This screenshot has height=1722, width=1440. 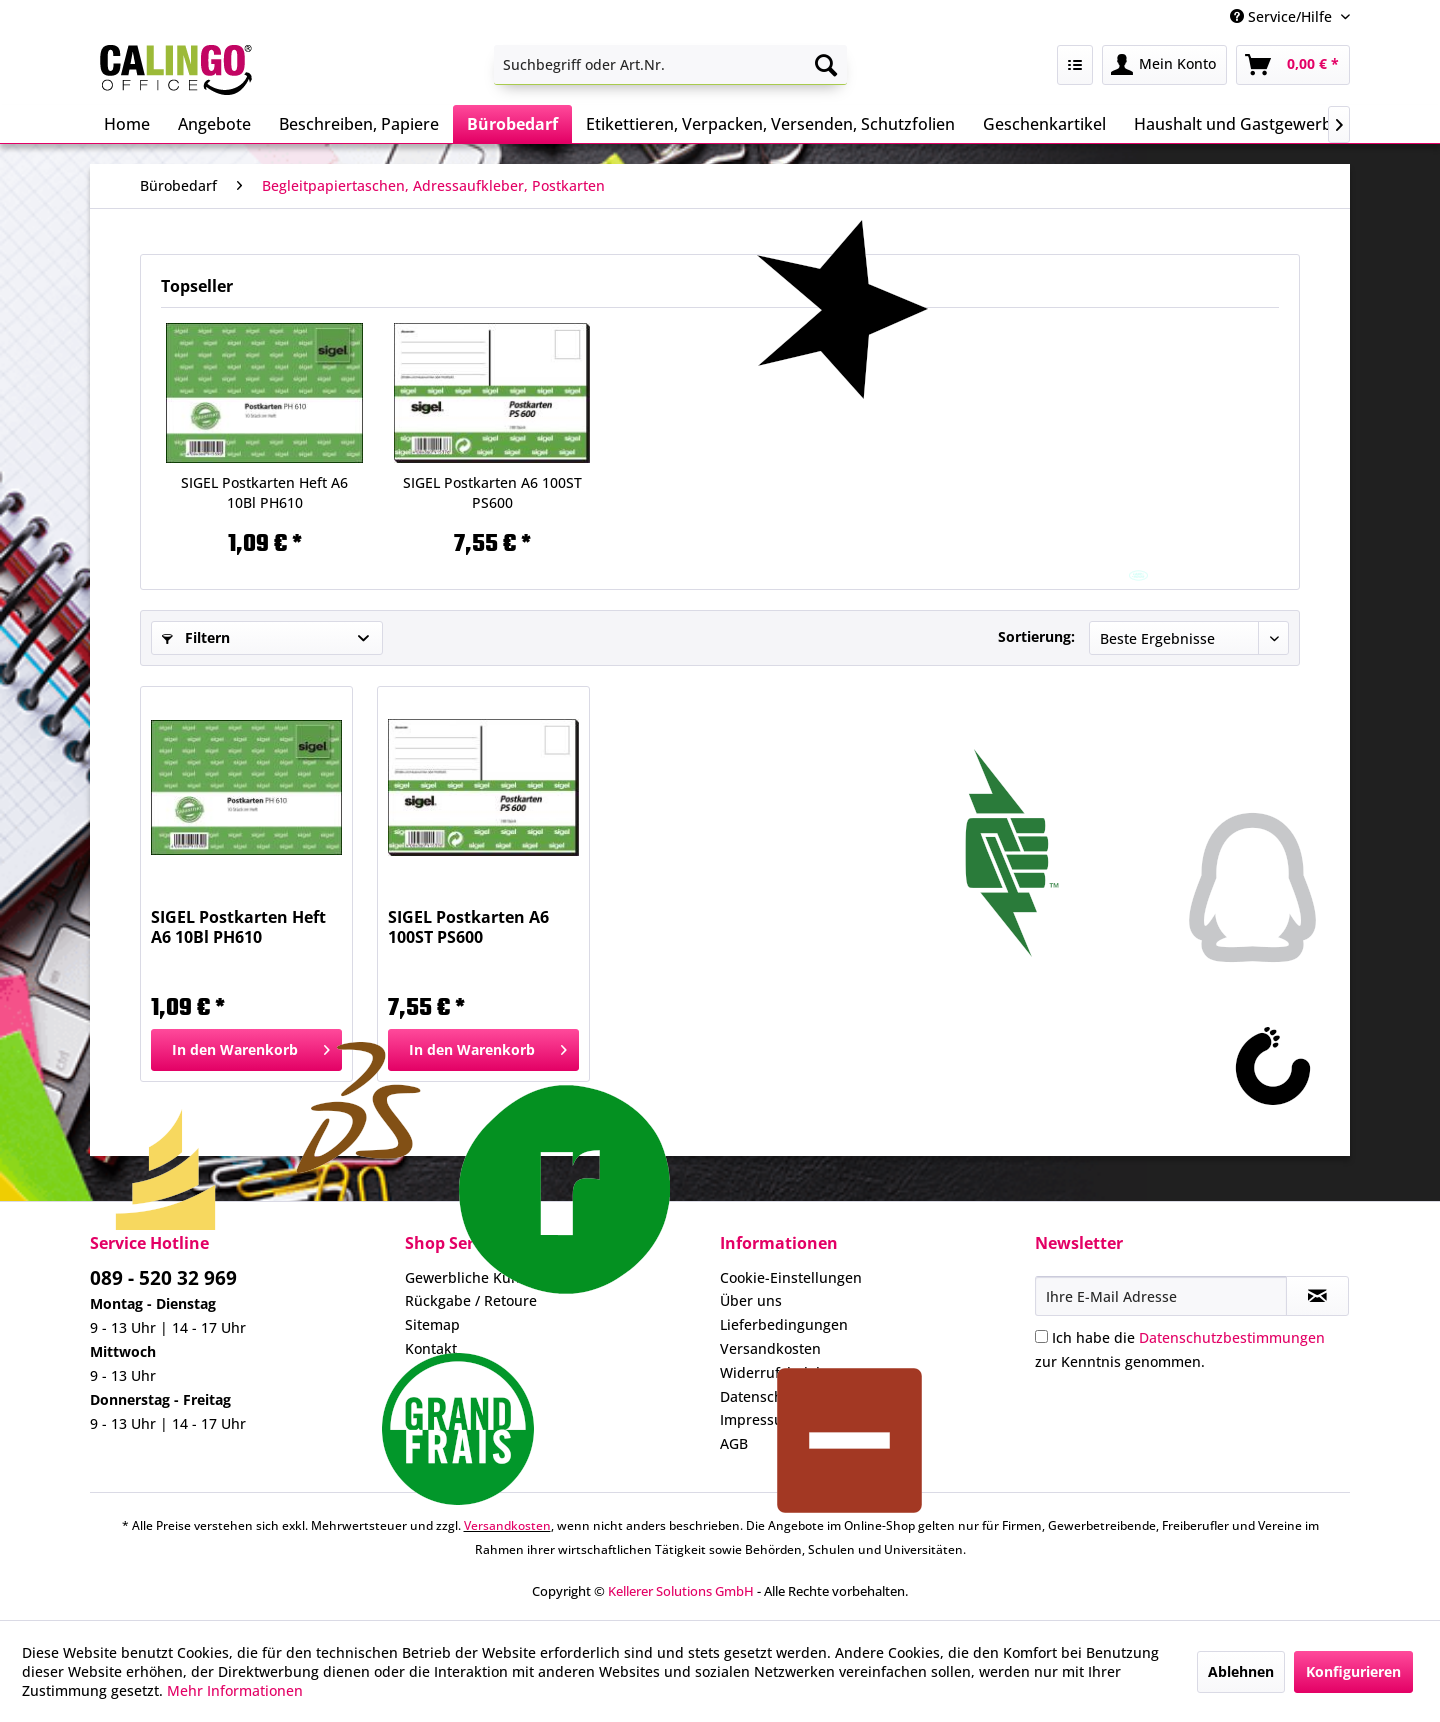 I want to click on macpaw company logo, so click(x=1273, y=1066).